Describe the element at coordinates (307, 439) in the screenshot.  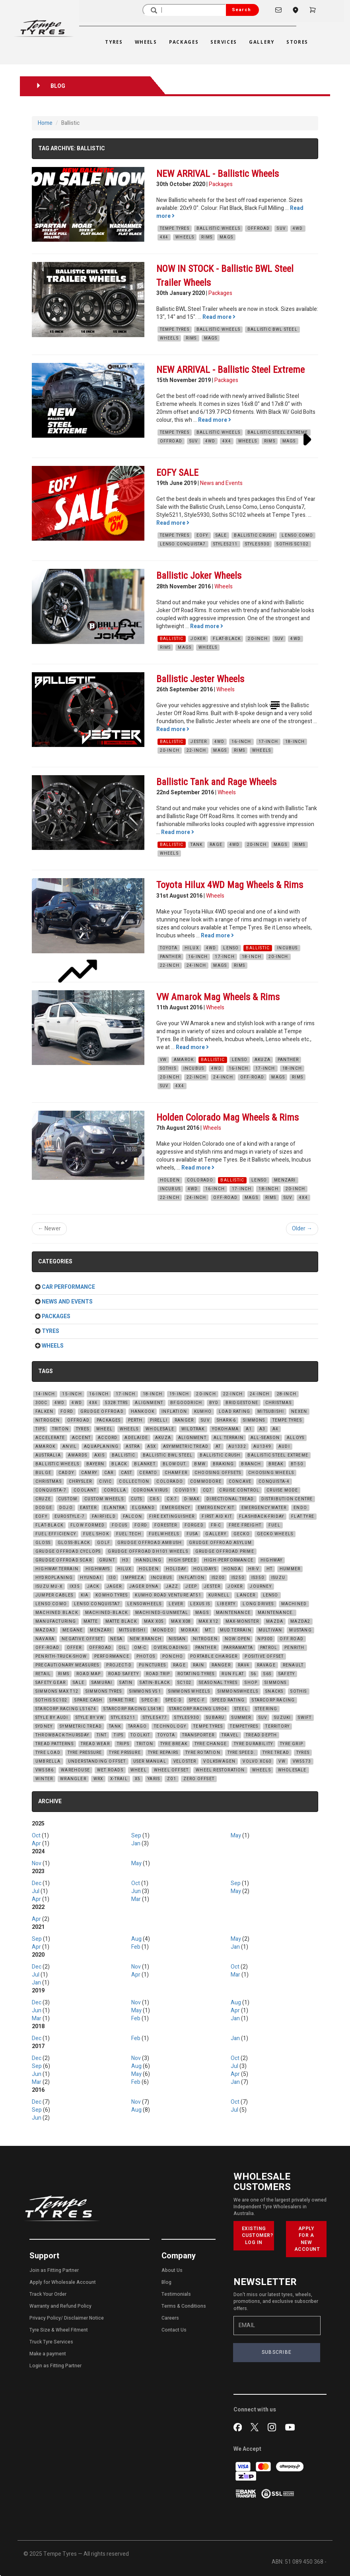
I see `navigate to the next item or screen` at that location.